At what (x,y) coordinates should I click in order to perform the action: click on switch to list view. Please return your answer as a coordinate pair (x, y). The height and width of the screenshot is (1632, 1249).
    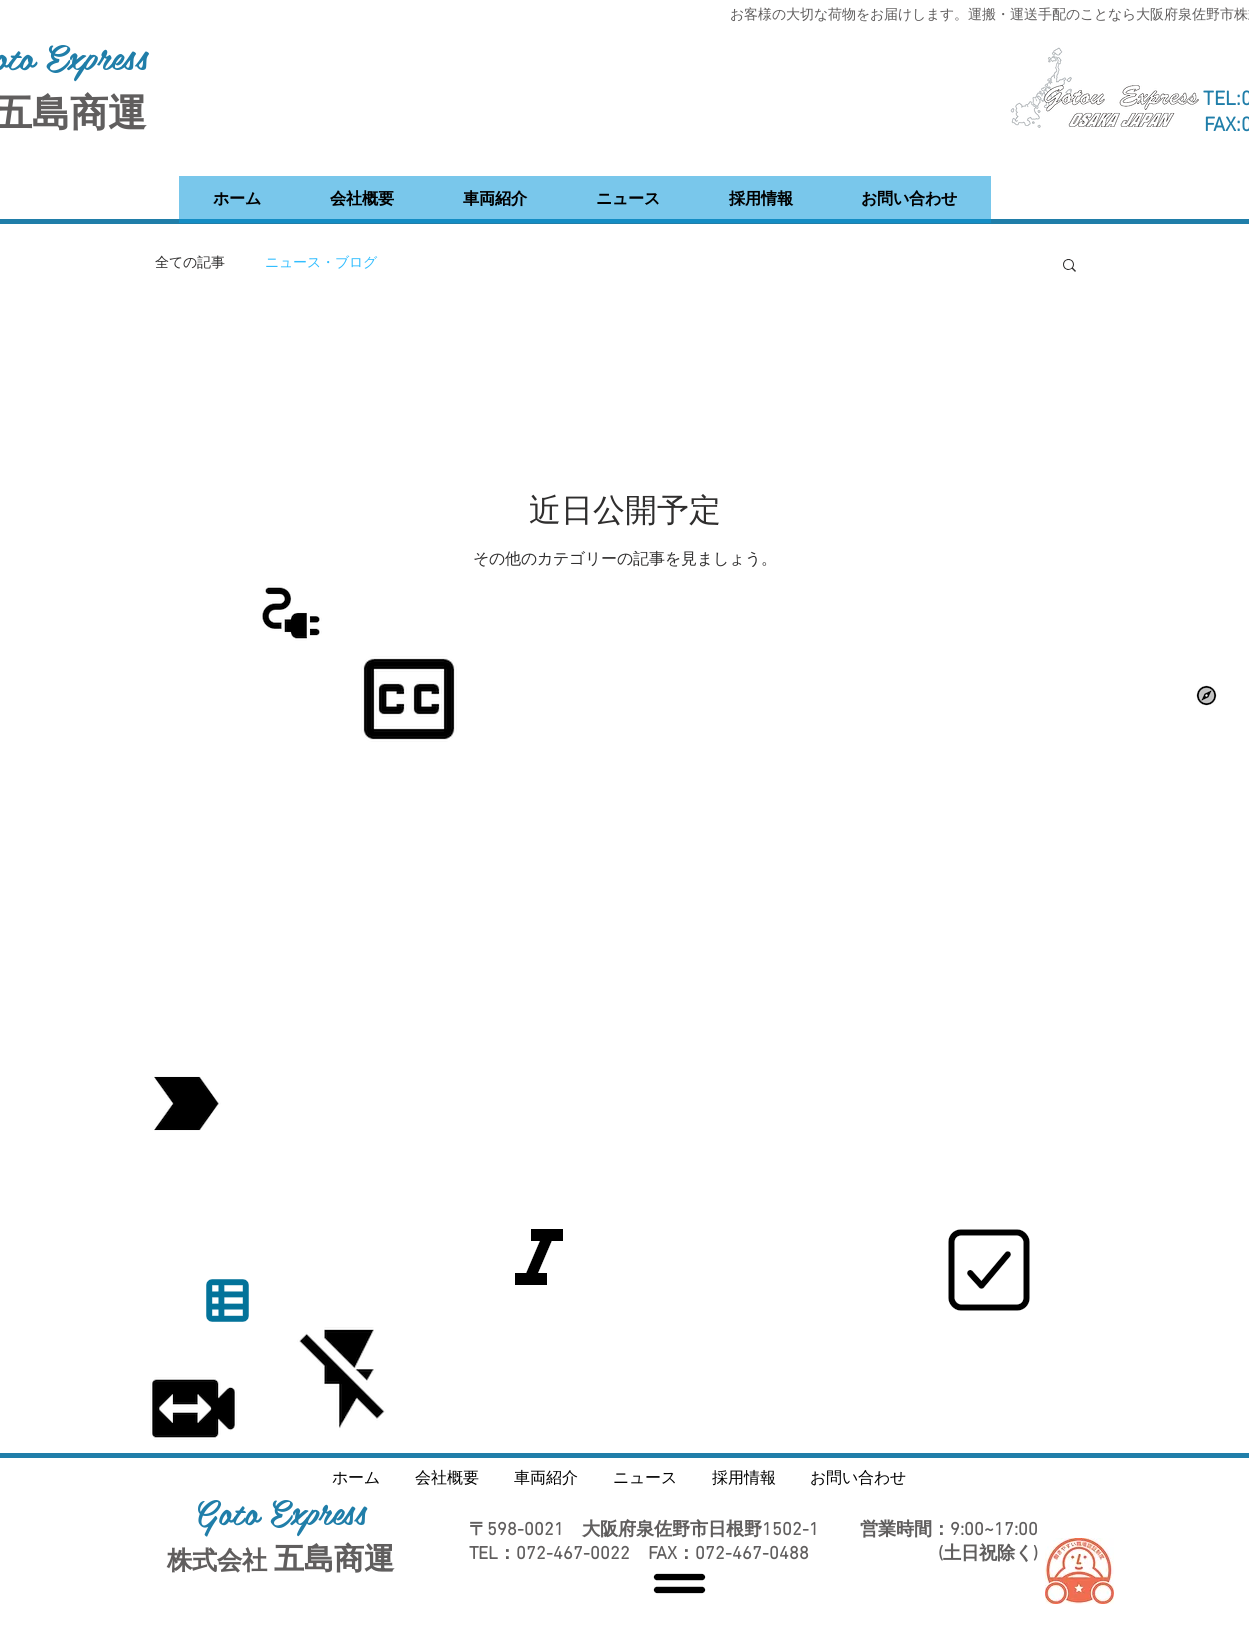
    Looking at the image, I should click on (227, 1300).